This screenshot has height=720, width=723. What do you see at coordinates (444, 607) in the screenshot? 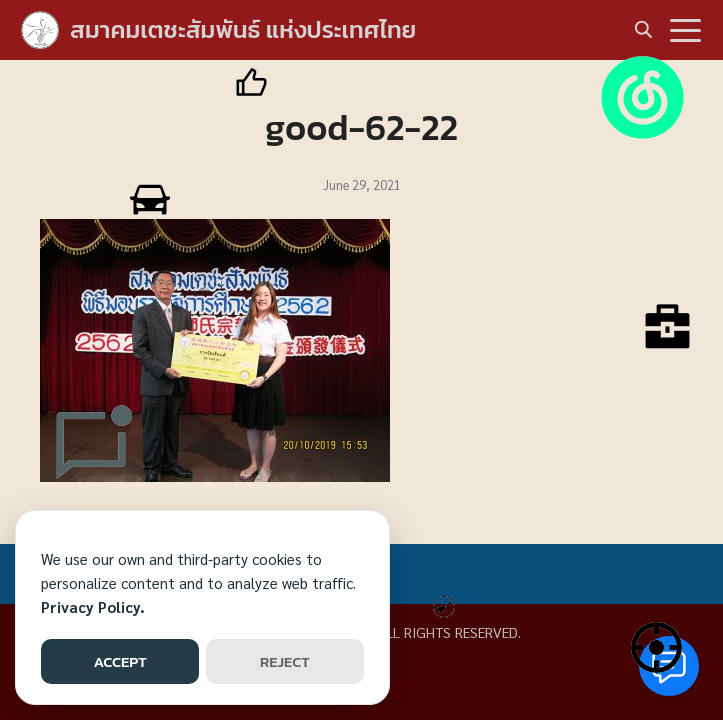
I see `Scrapy web scraping framework logo` at bounding box center [444, 607].